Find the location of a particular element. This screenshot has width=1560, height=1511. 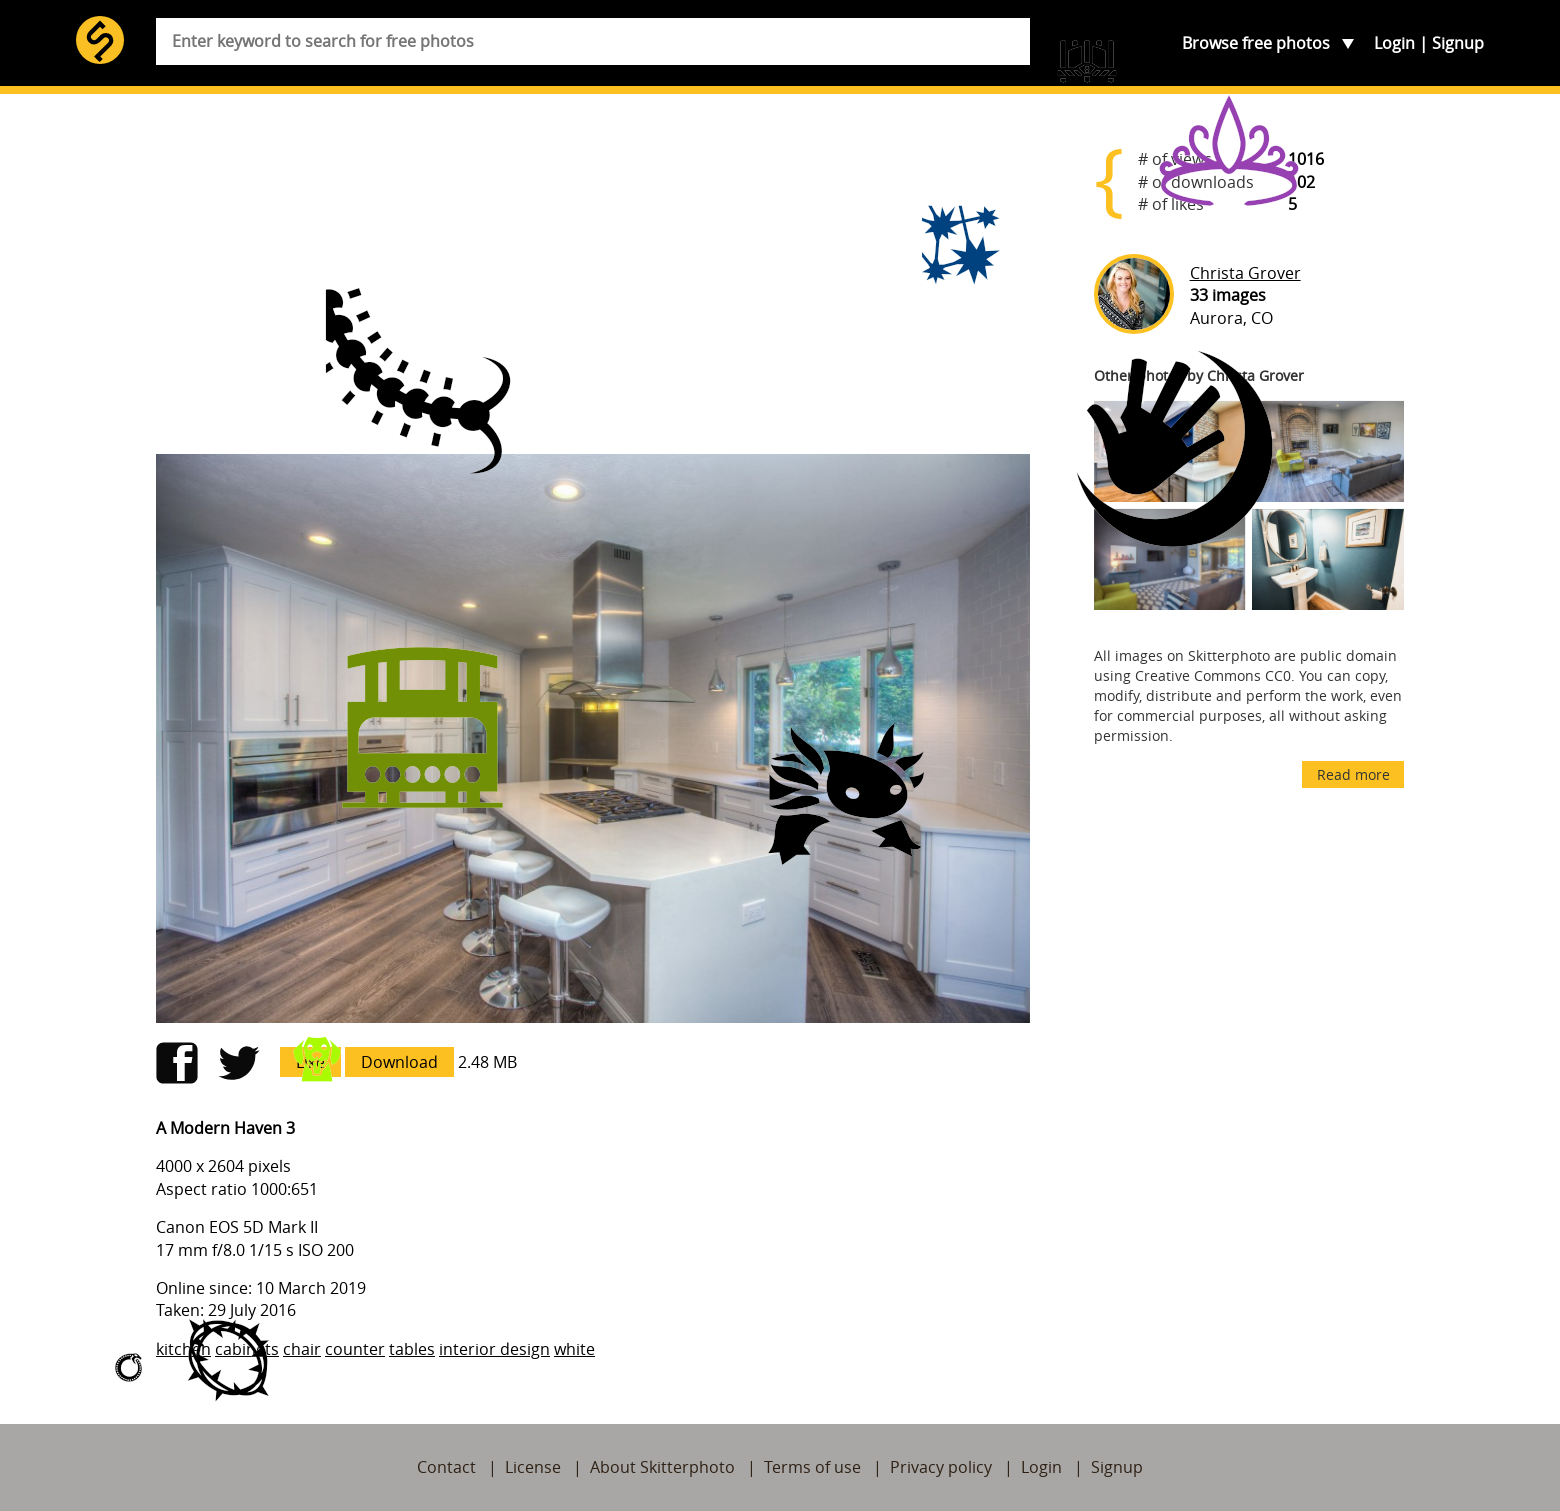

indicates restricted or prohibited area is located at coordinates (228, 1359).